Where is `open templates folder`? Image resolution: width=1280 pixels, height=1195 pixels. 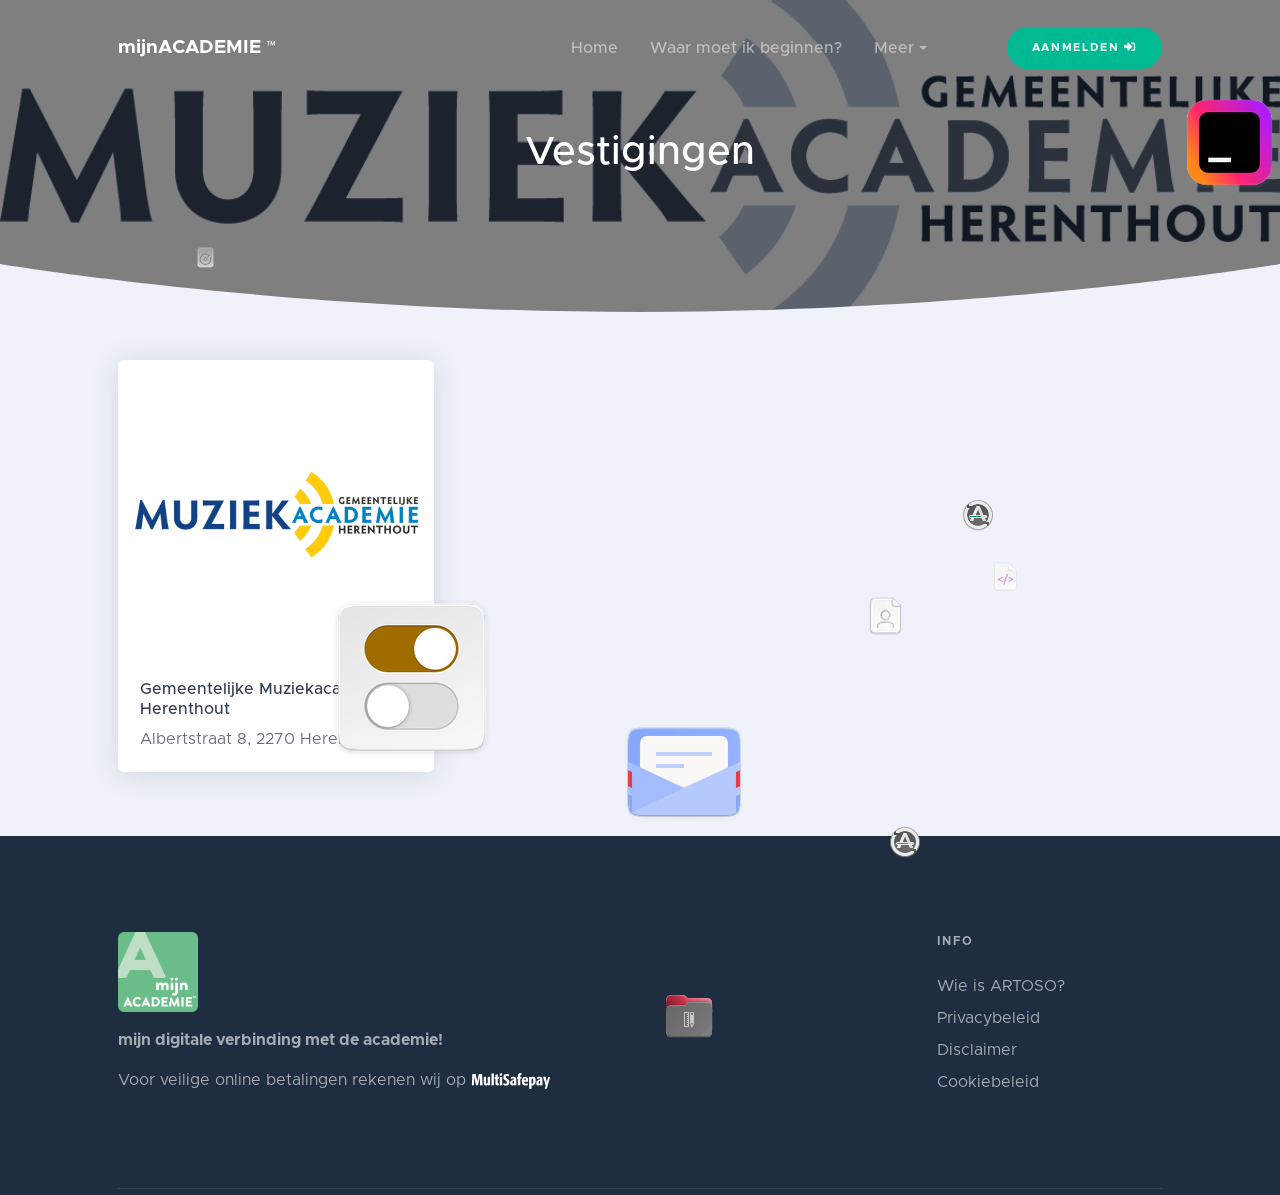 open templates folder is located at coordinates (689, 1016).